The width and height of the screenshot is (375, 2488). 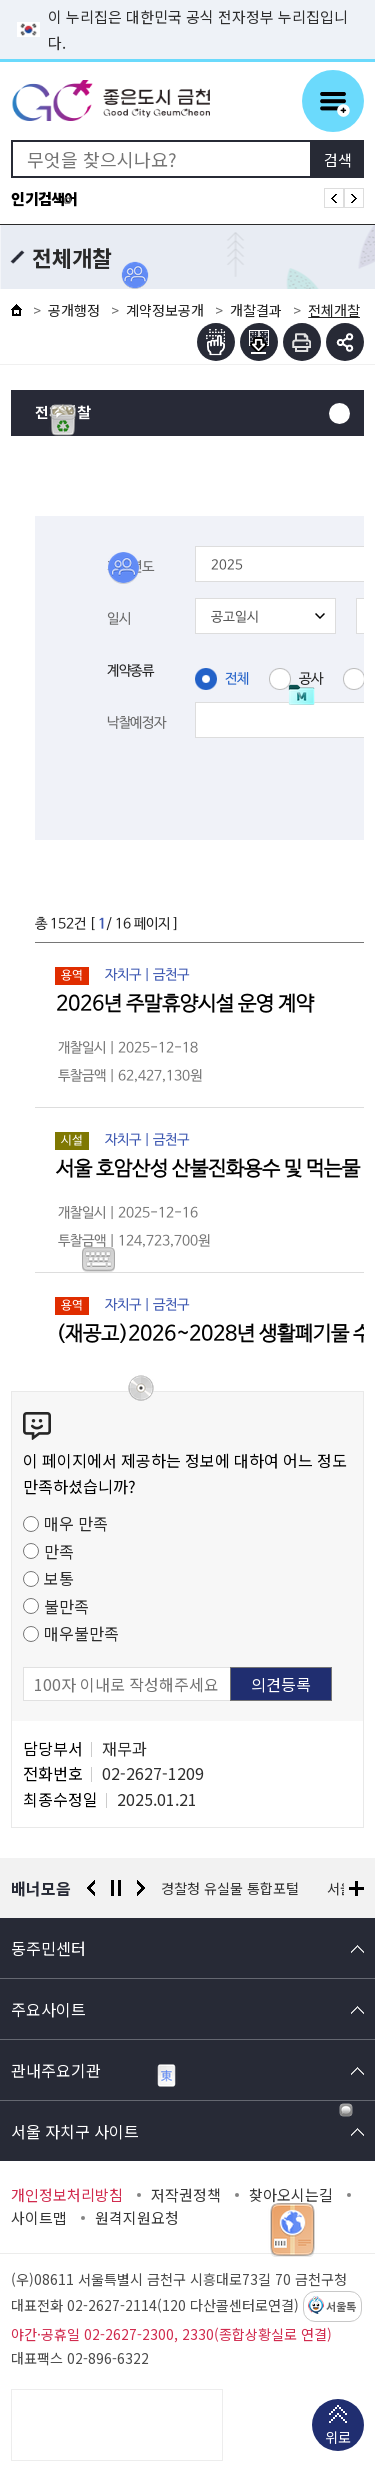 I want to click on launch the GNOME Mahjongg game, so click(x=166, y=2075).